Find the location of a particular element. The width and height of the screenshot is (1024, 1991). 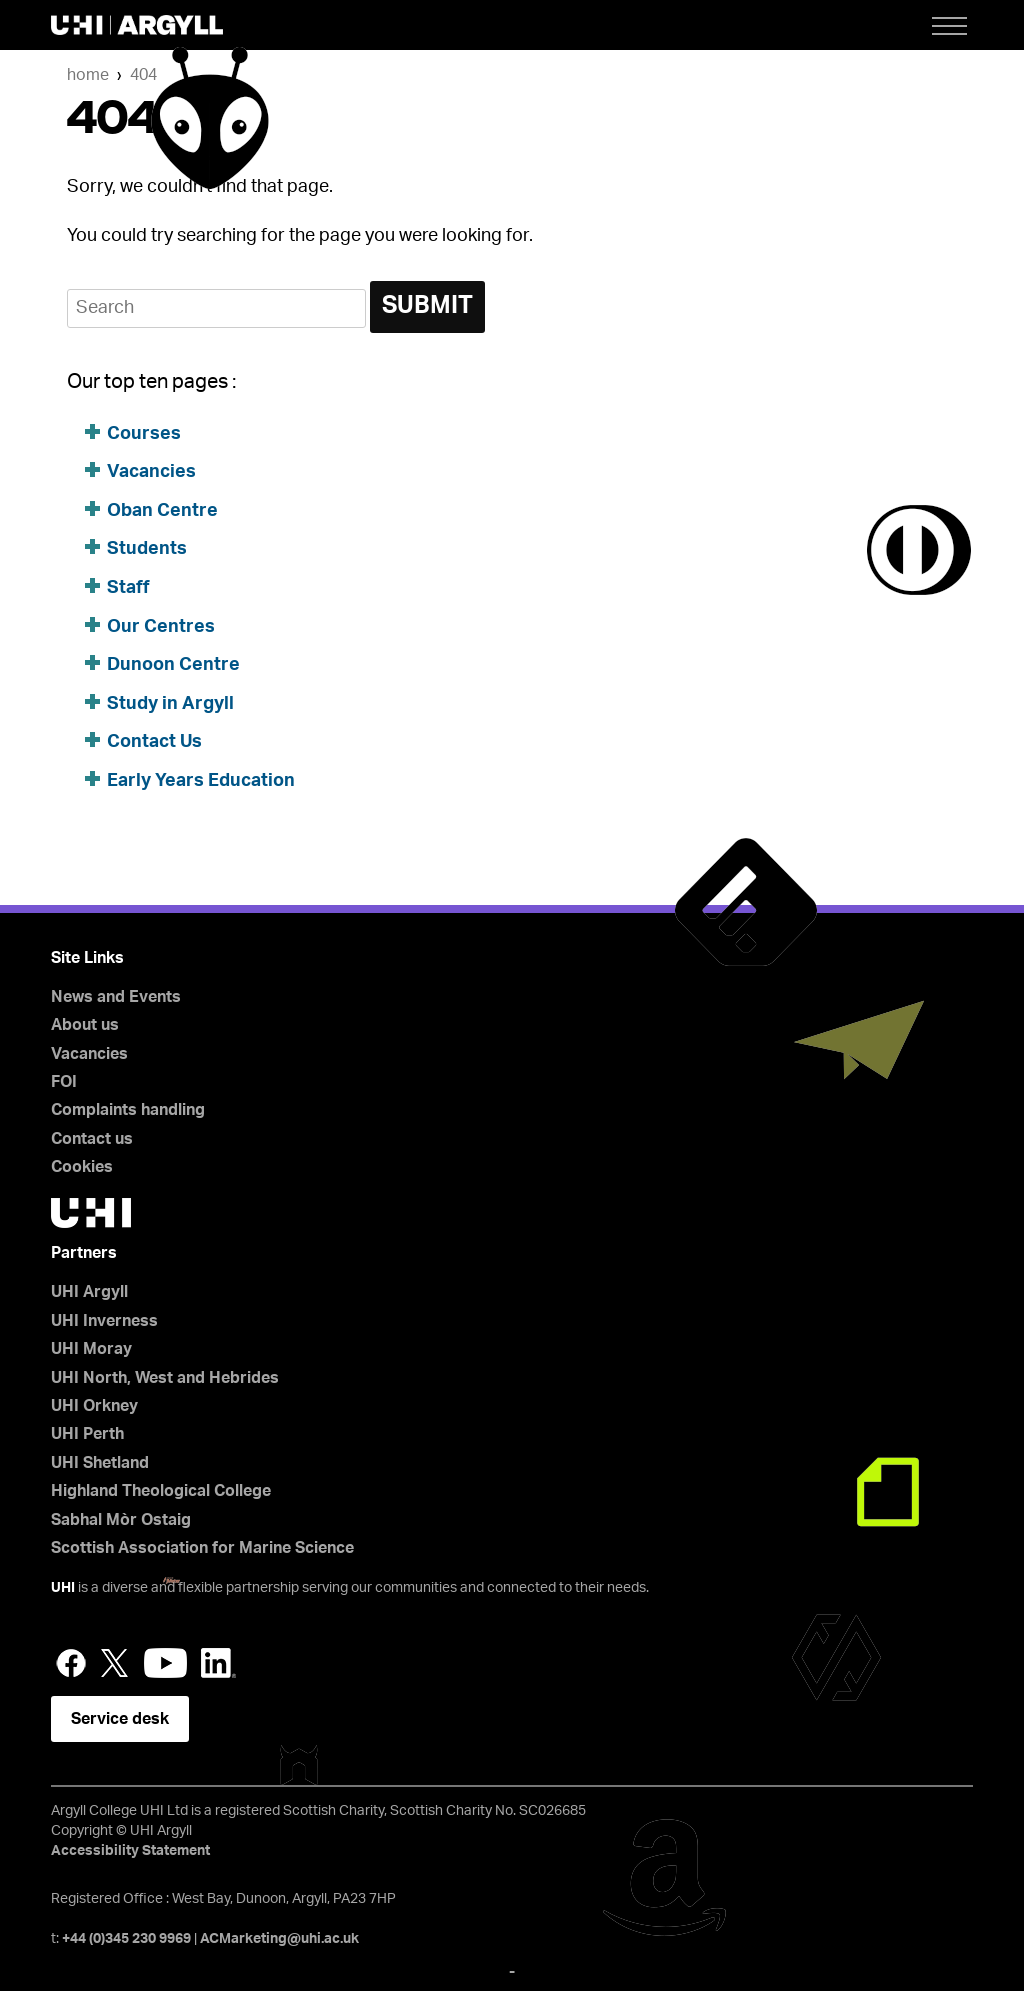

open the Amazon app is located at coordinates (664, 1874).